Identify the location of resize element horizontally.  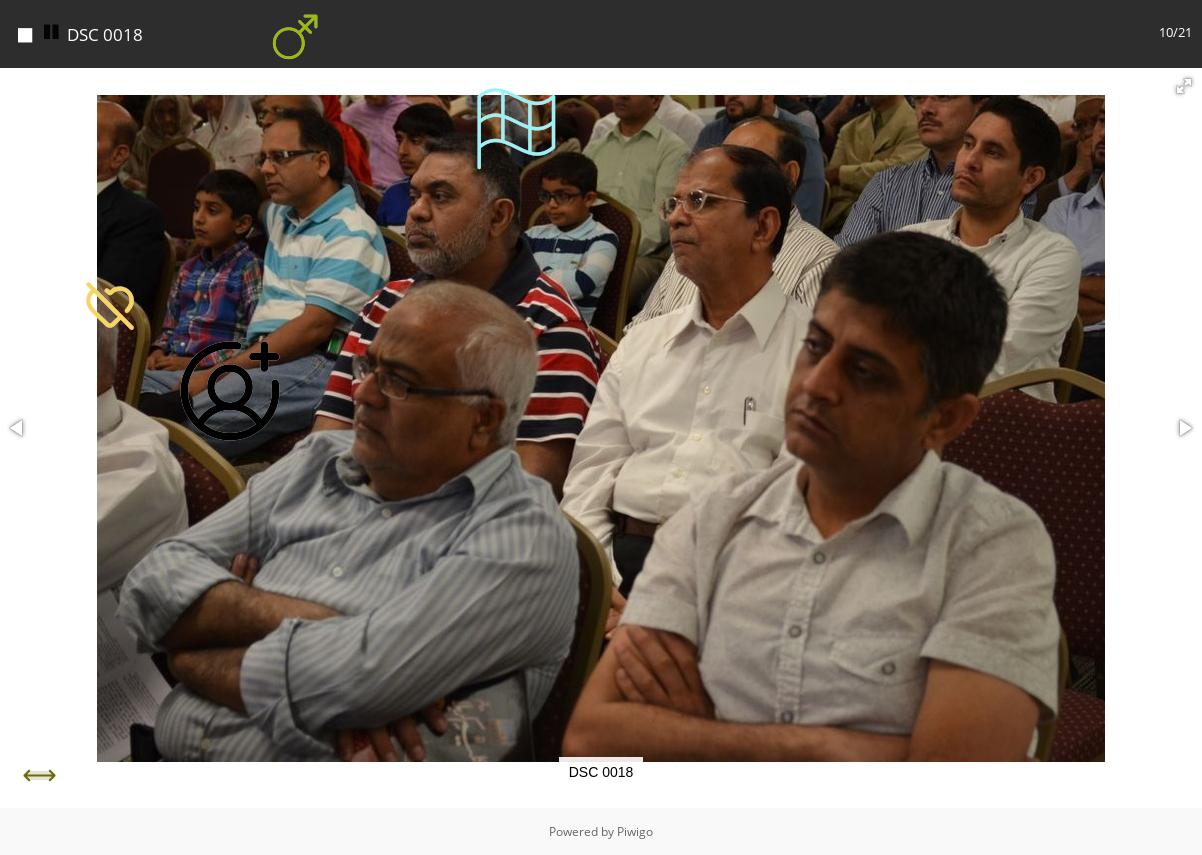
(39, 775).